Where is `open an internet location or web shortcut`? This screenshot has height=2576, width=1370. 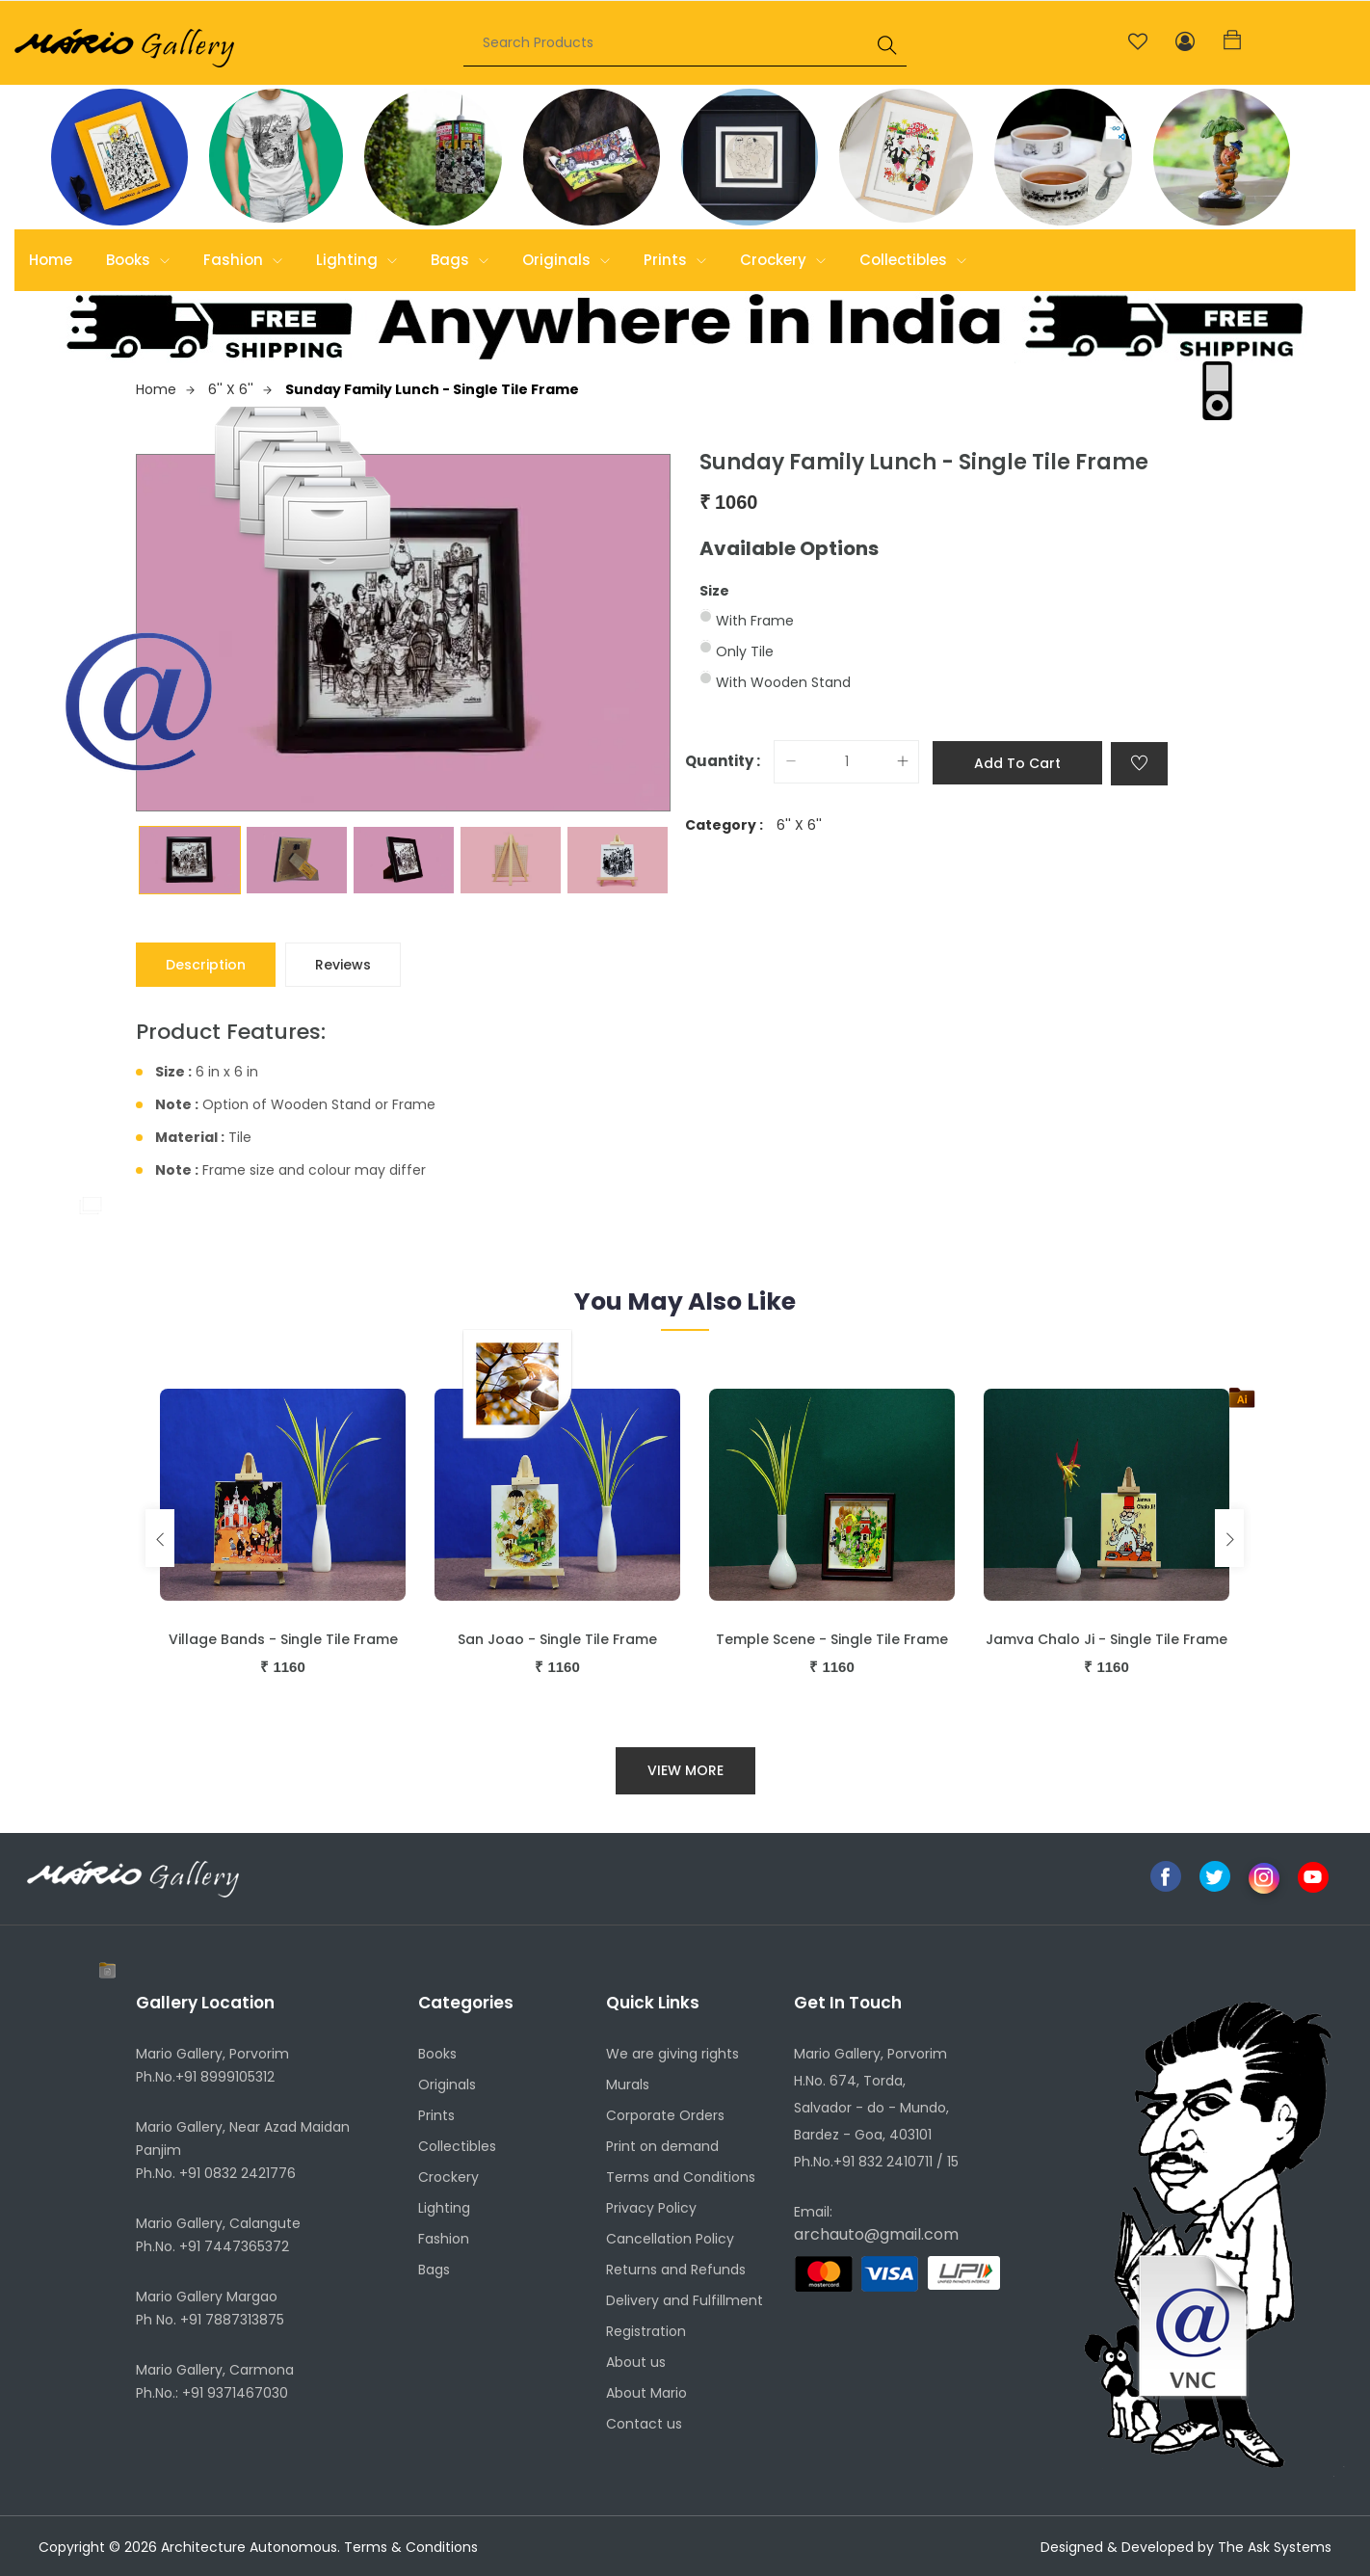 open an internet location or web shortcut is located at coordinates (139, 701).